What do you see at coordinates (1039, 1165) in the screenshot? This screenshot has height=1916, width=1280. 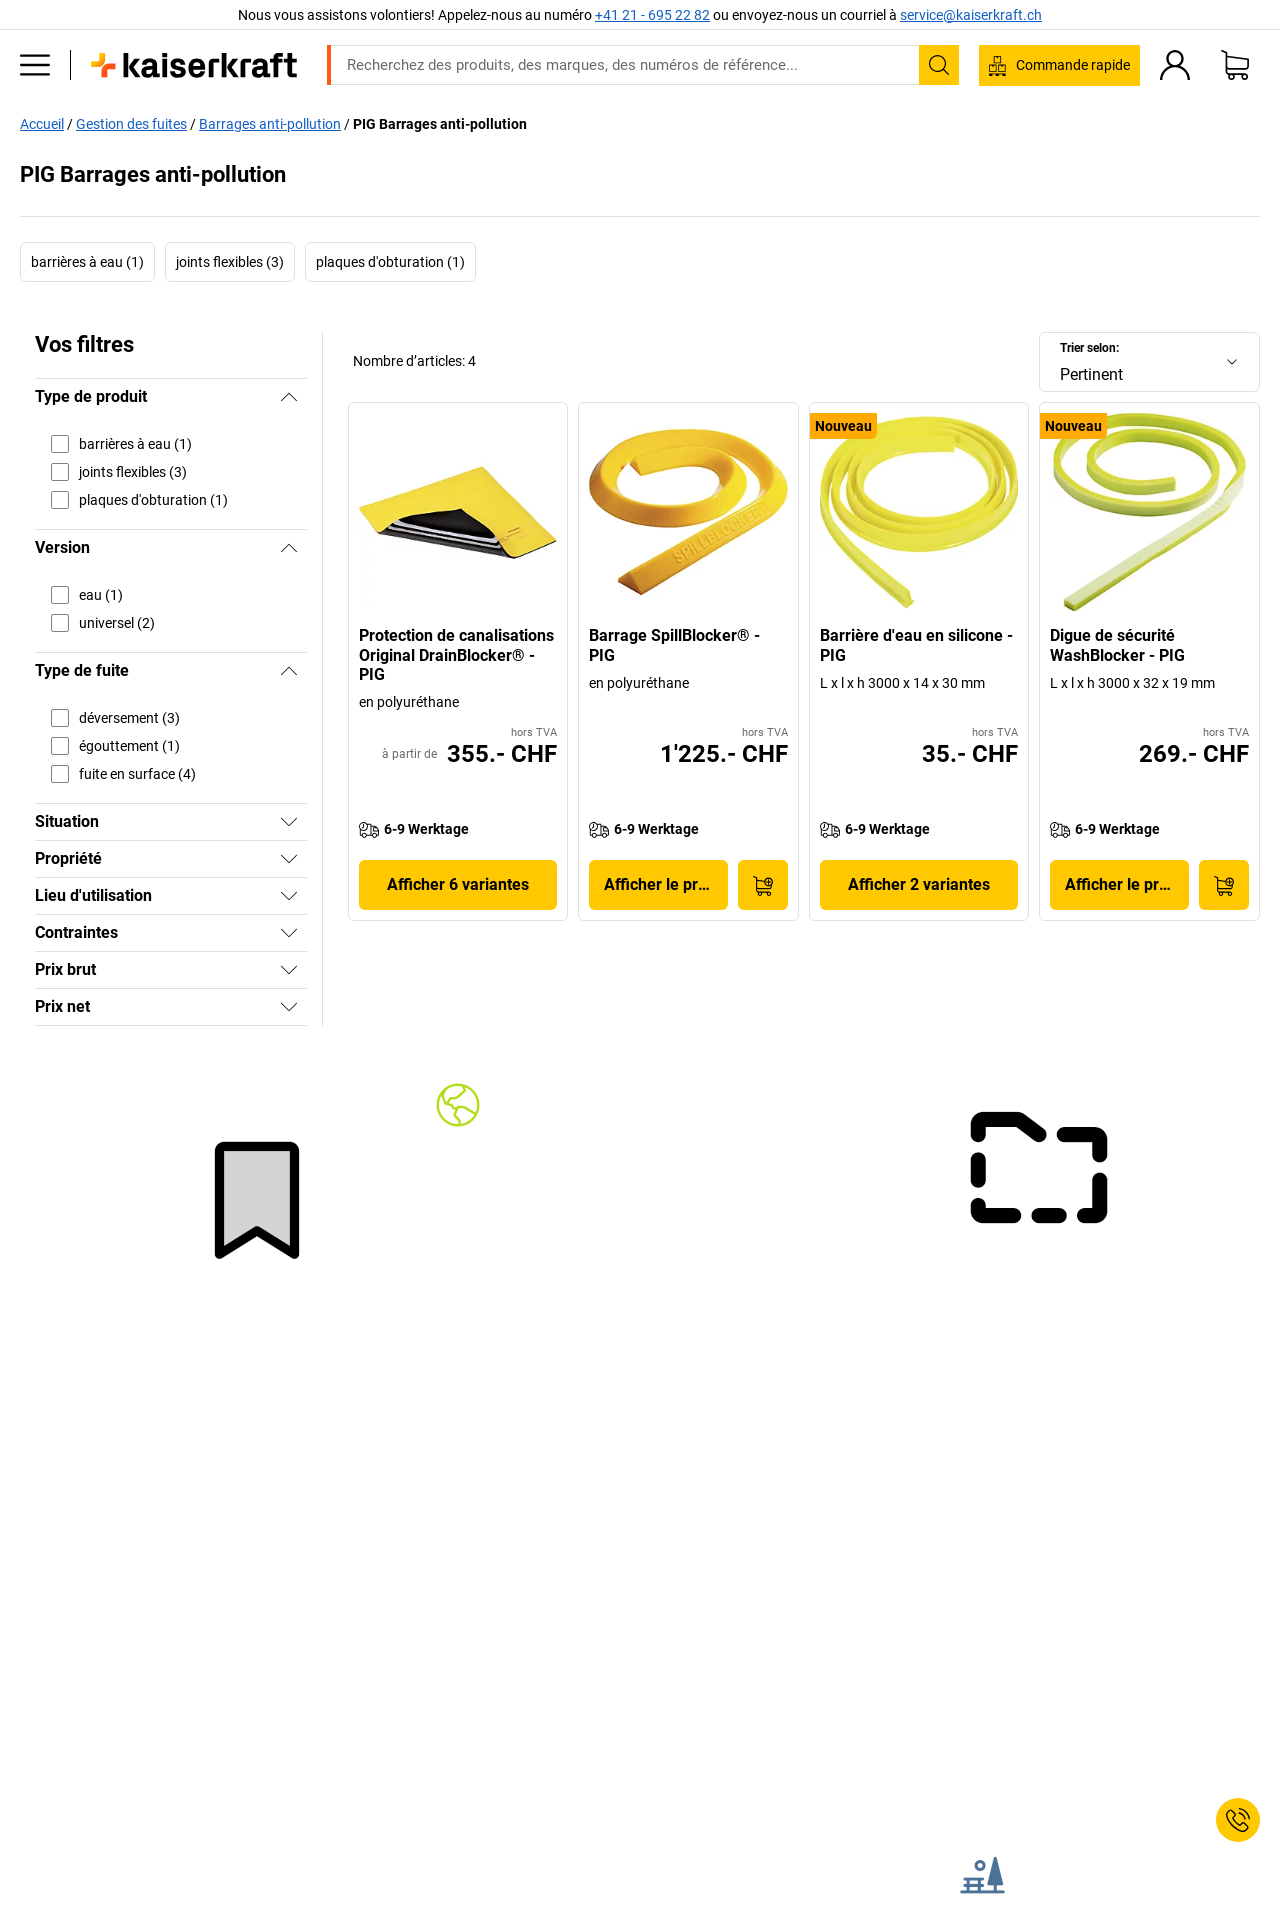 I see `create a new folder` at bounding box center [1039, 1165].